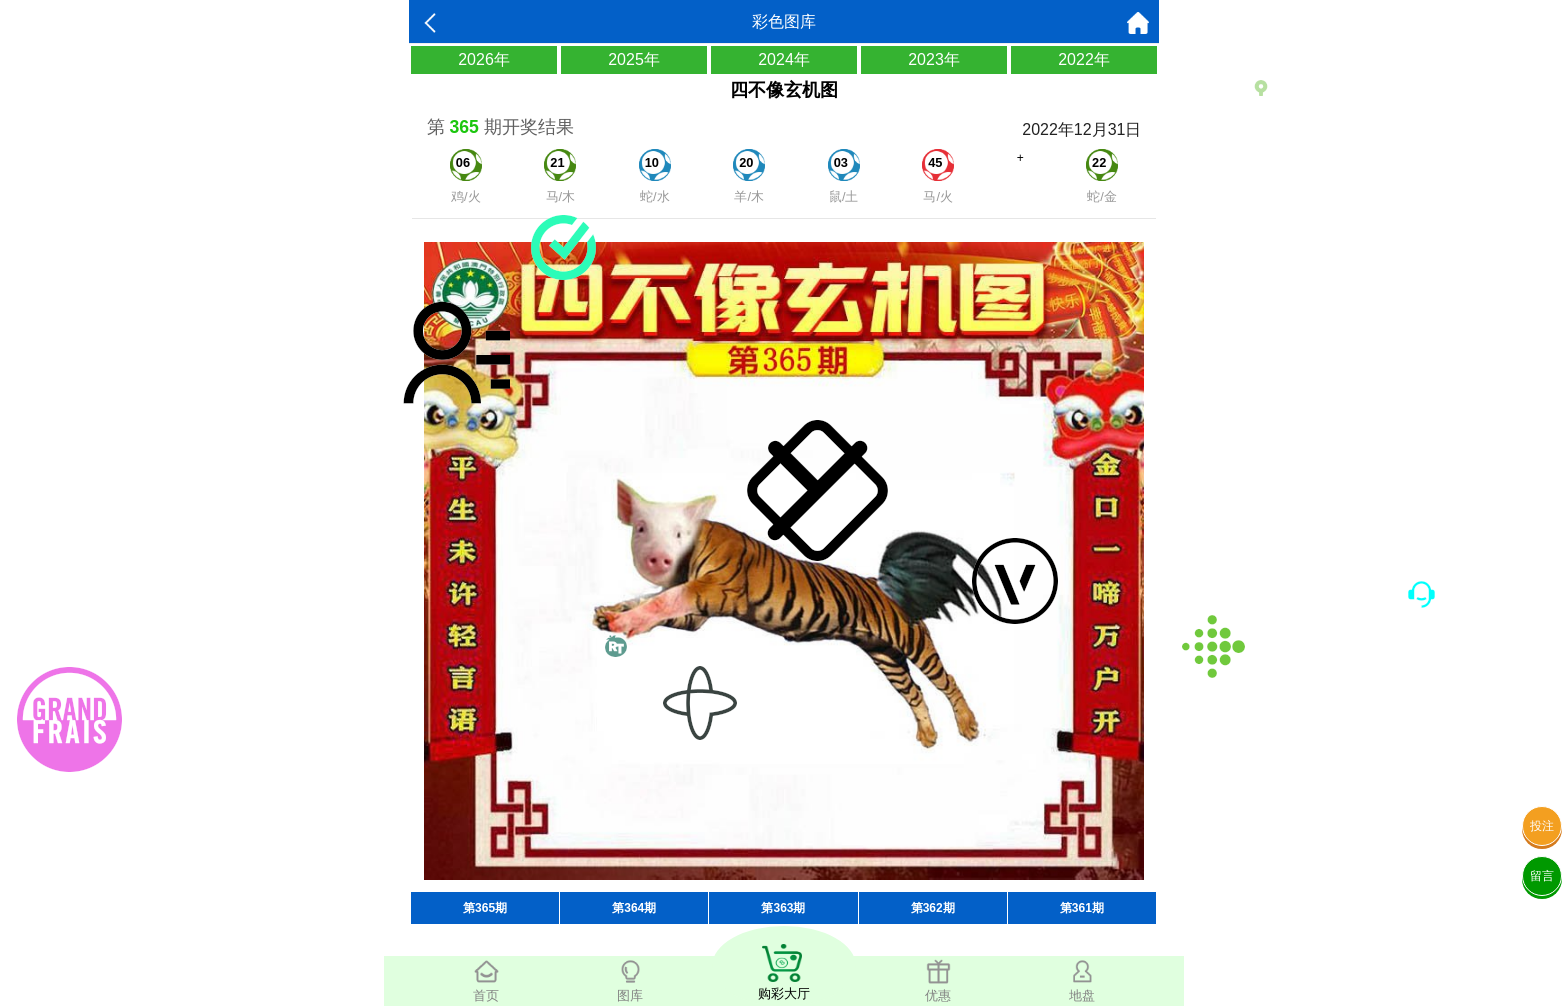 This screenshot has height=1006, width=1568. What do you see at coordinates (1213, 646) in the screenshot?
I see `open the Fitbit app` at bounding box center [1213, 646].